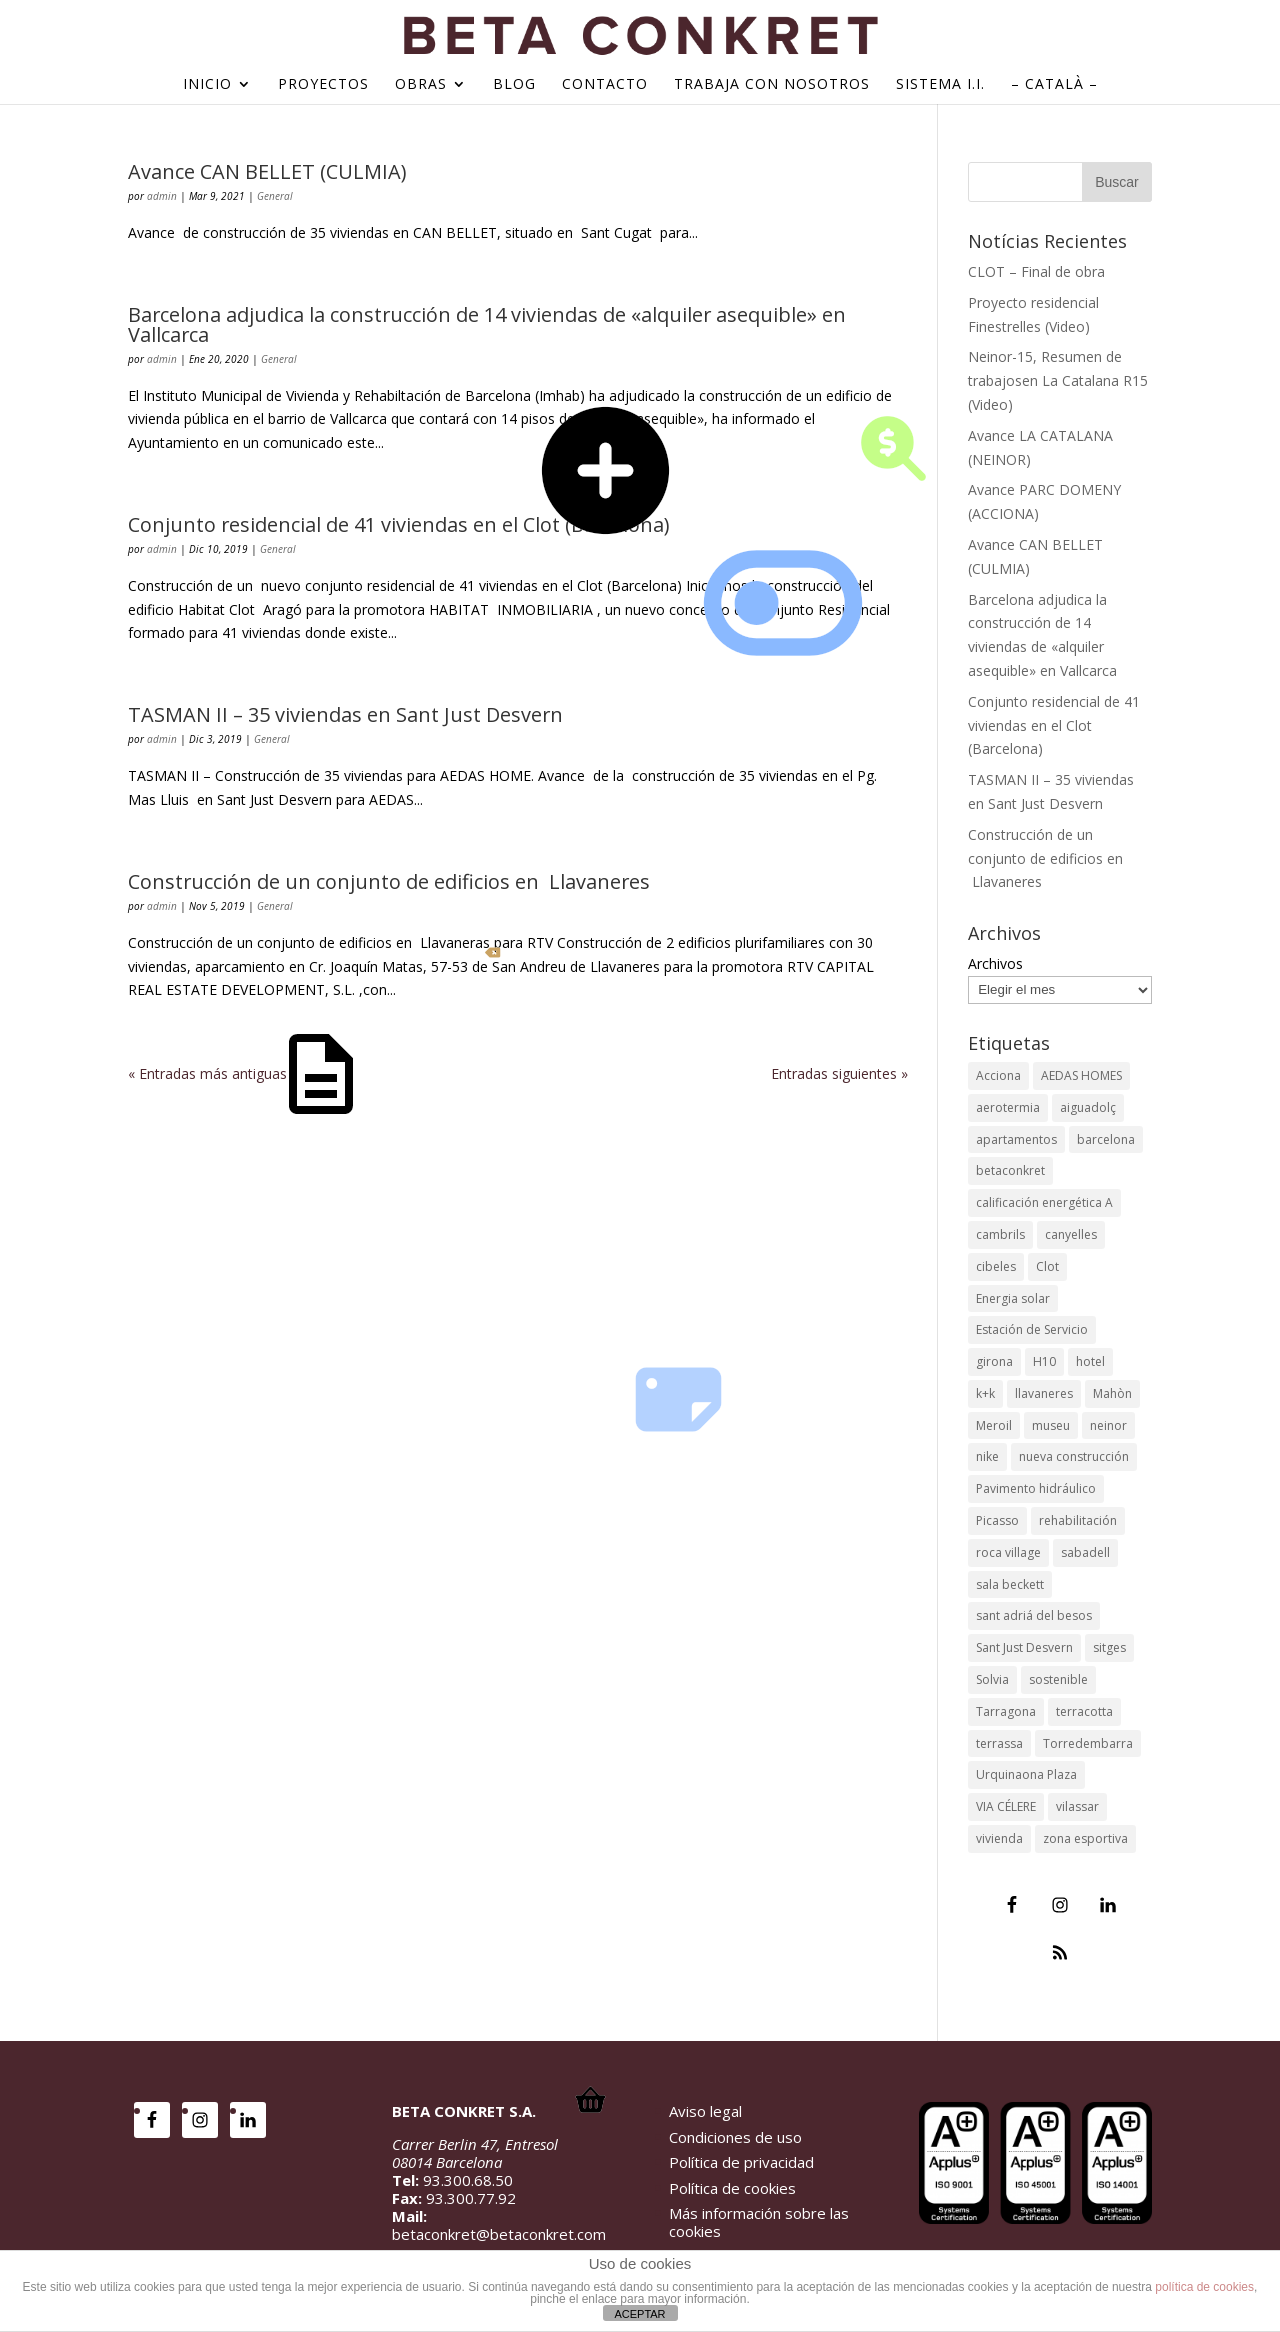 The height and width of the screenshot is (2332, 1280). What do you see at coordinates (678, 1399) in the screenshot?
I see `indicates tarp or cover item` at bounding box center [678, 1399].